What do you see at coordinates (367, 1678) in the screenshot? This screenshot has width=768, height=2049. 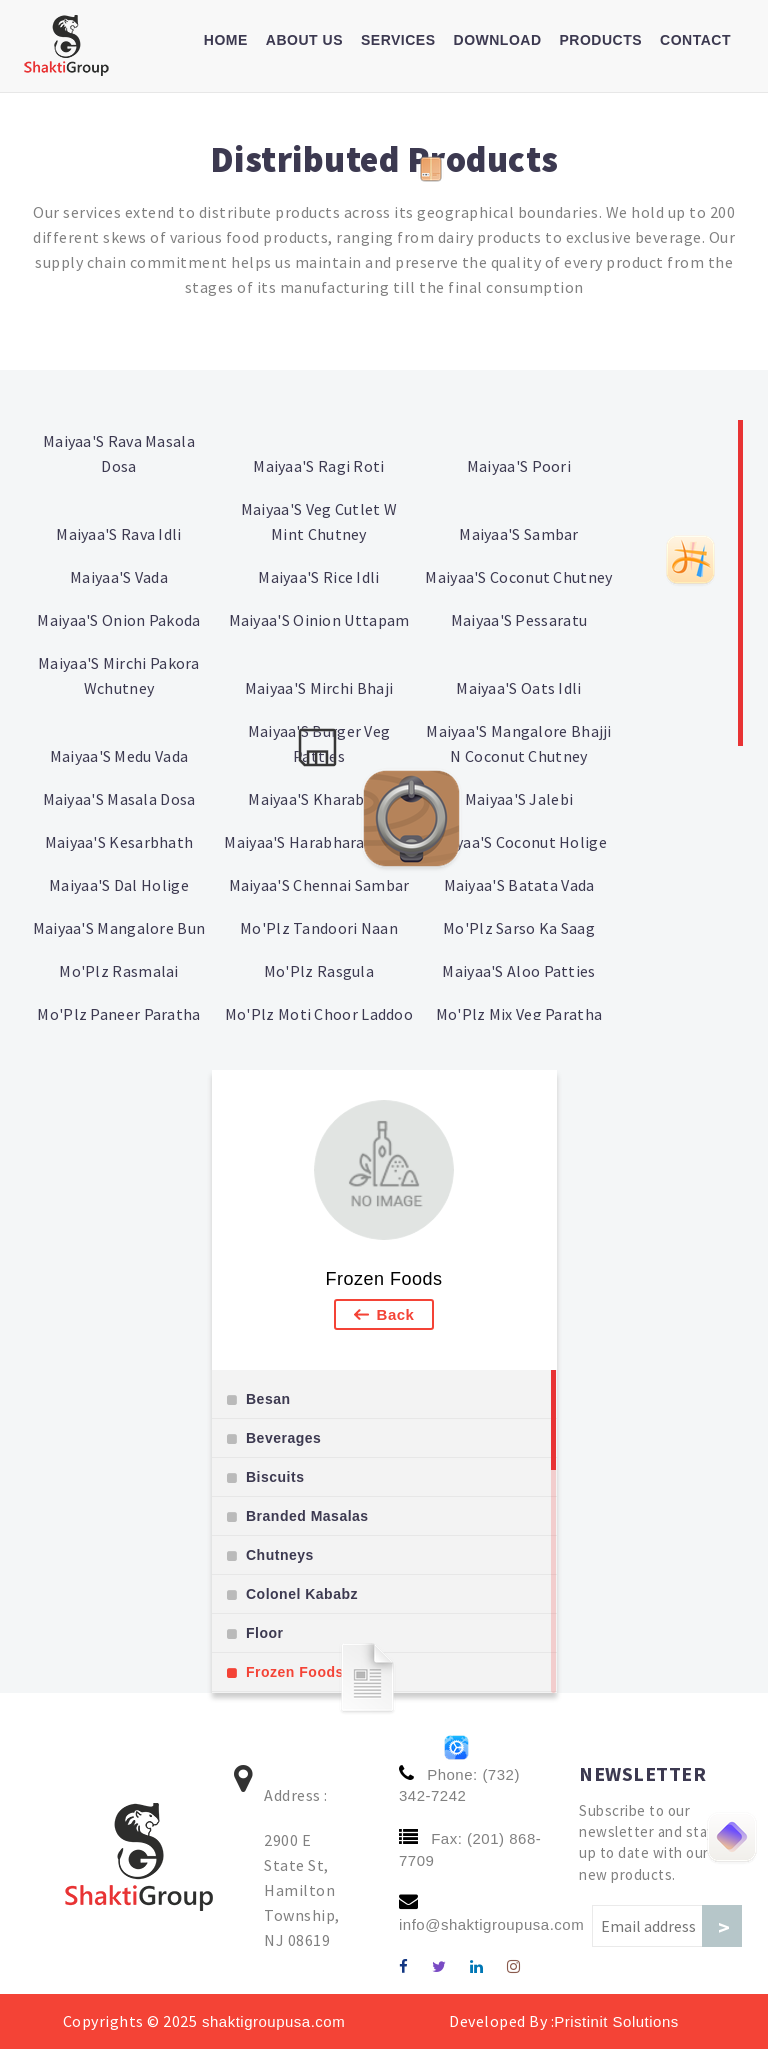 I see `a generic document or text file` at bounding box center [367, 1678].